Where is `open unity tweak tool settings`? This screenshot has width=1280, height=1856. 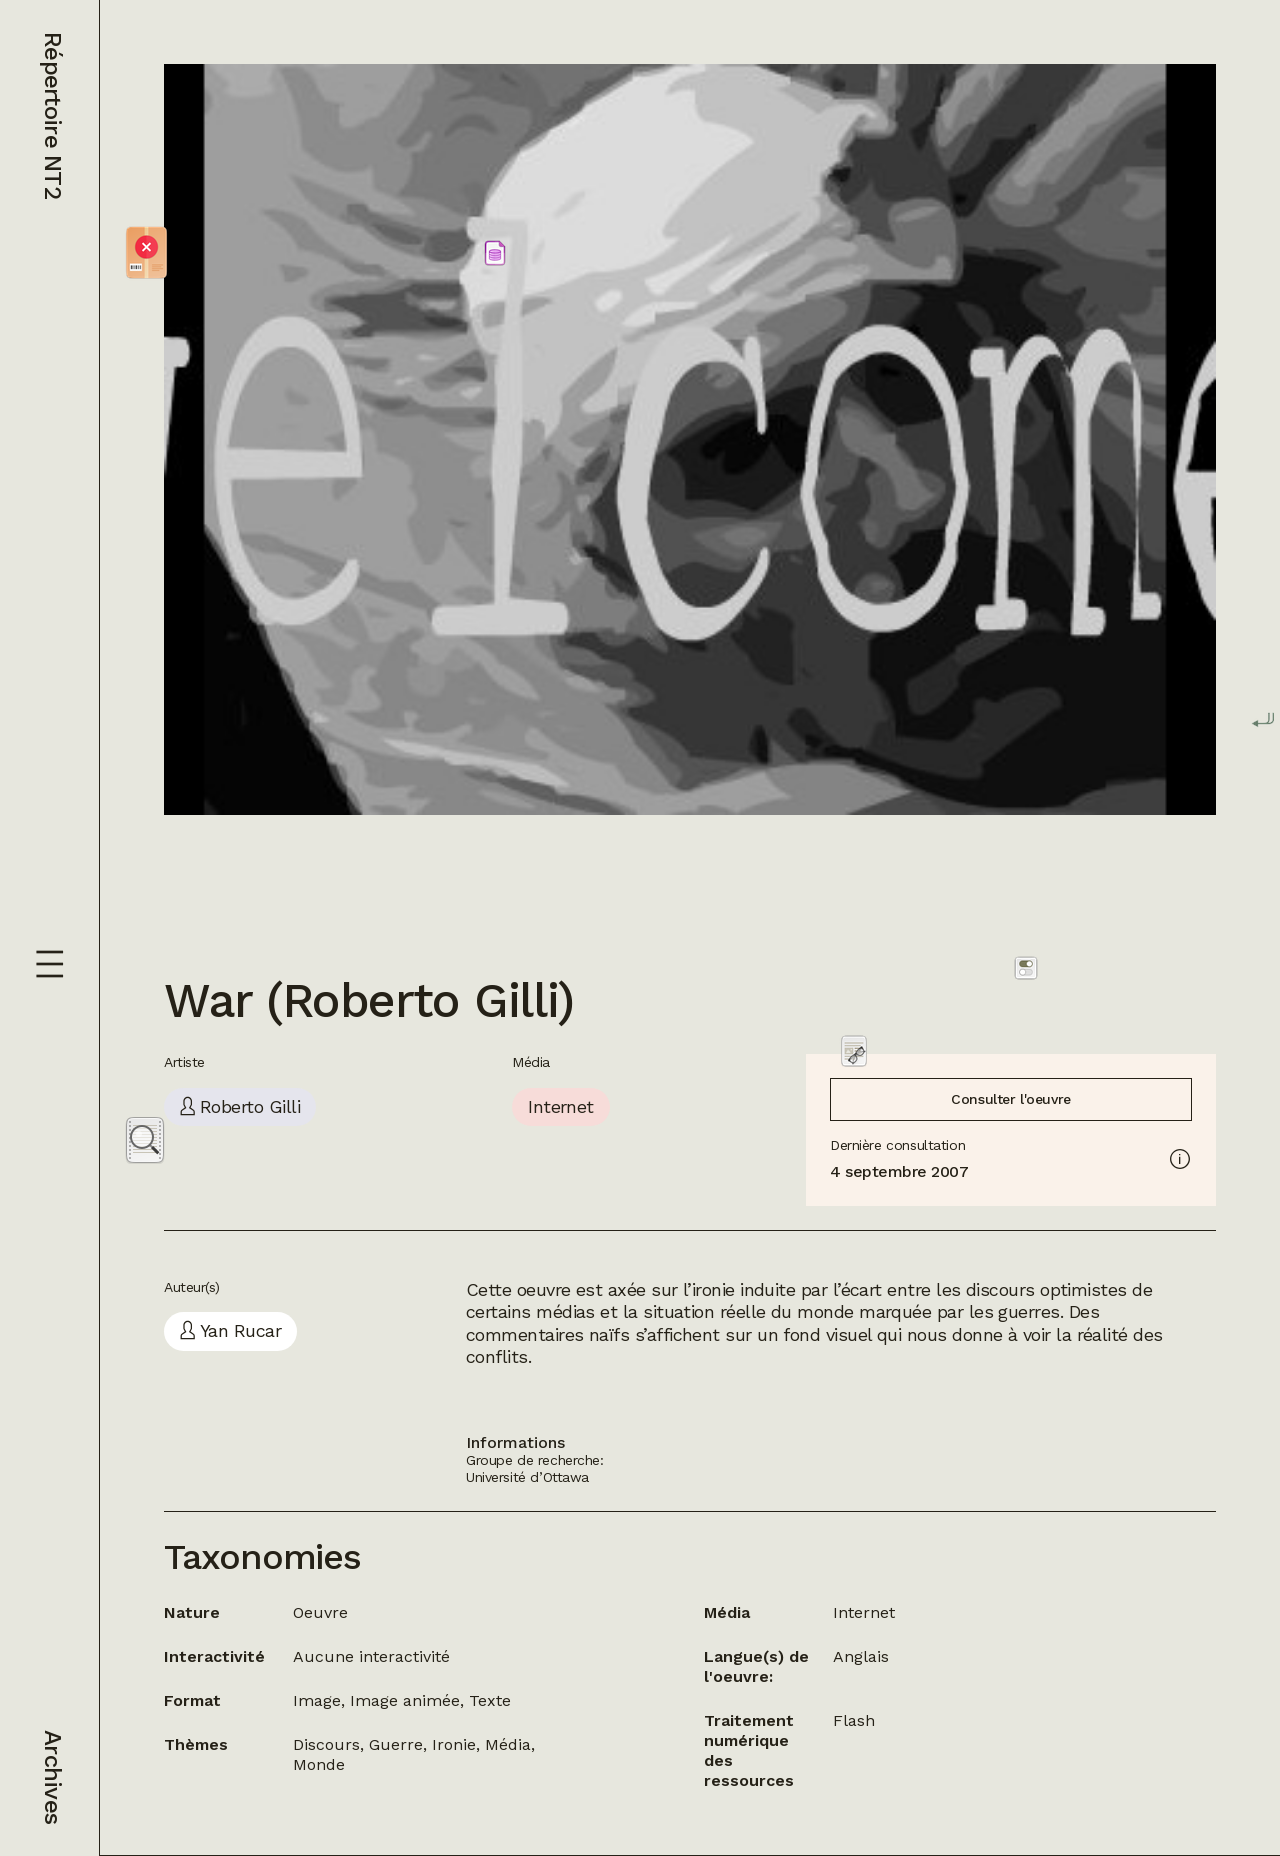 open unity tweak tool settings is located at coordinates (1026, 968).